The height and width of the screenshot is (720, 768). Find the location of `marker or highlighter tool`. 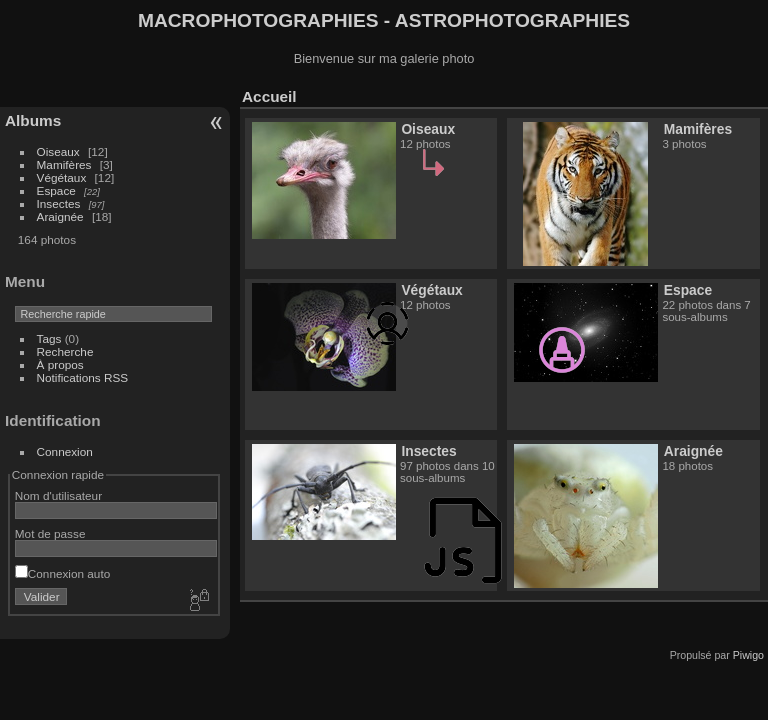

marker or highlighter tool is located at coordinates (562, 350).